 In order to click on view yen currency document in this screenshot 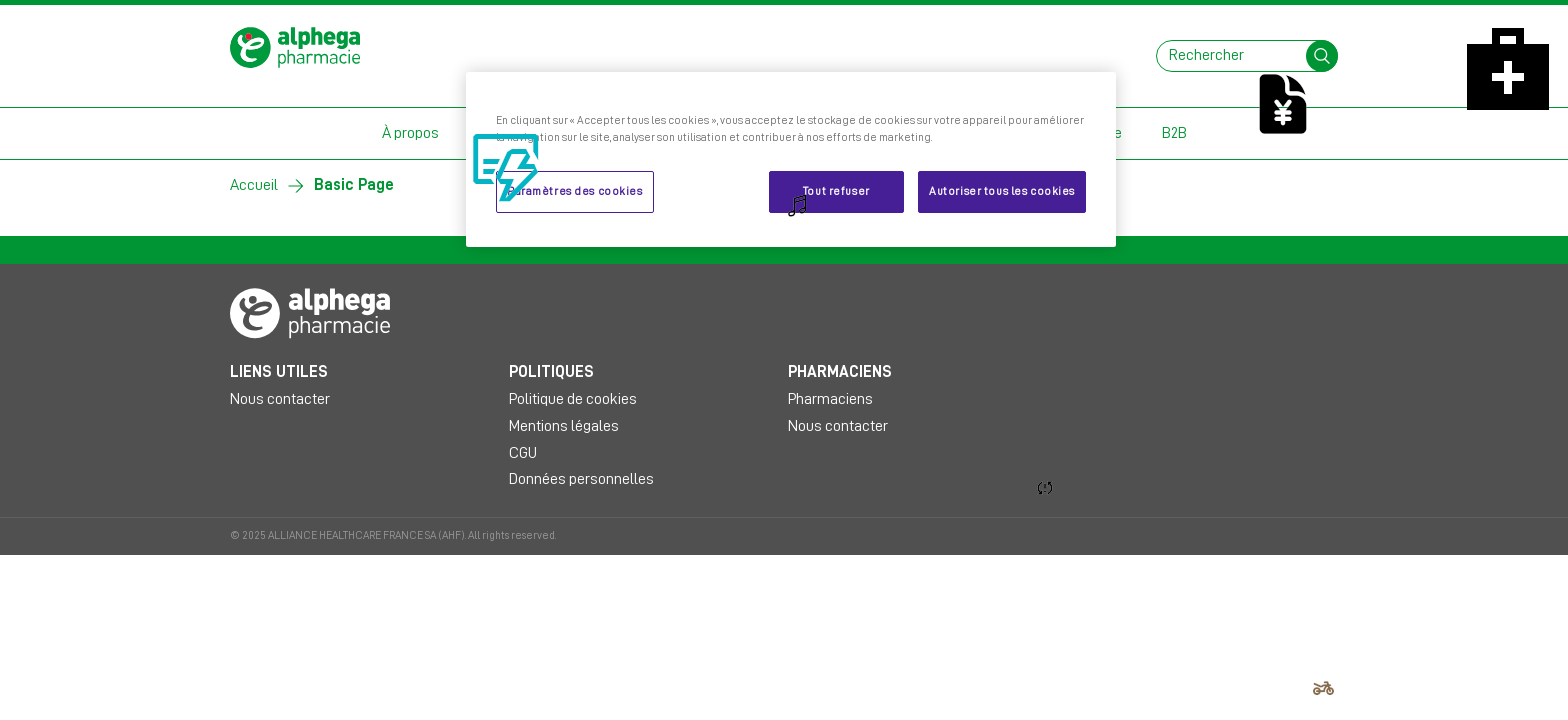, I will do `click(1283, 104)`.